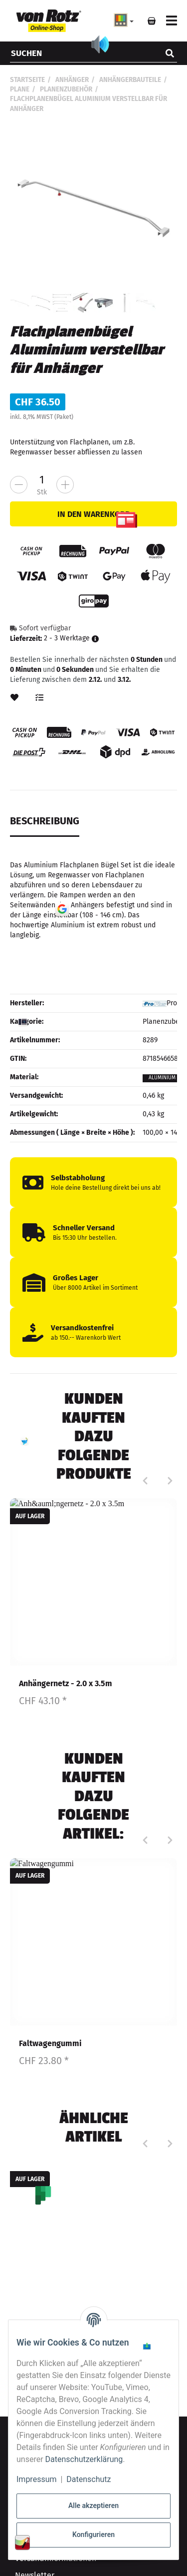 The width and height of the screenshot is (187, 2576). Describe the element at coordinates (121, 20) in the screenshot. I see `open microsoft powertoys application` at that location.